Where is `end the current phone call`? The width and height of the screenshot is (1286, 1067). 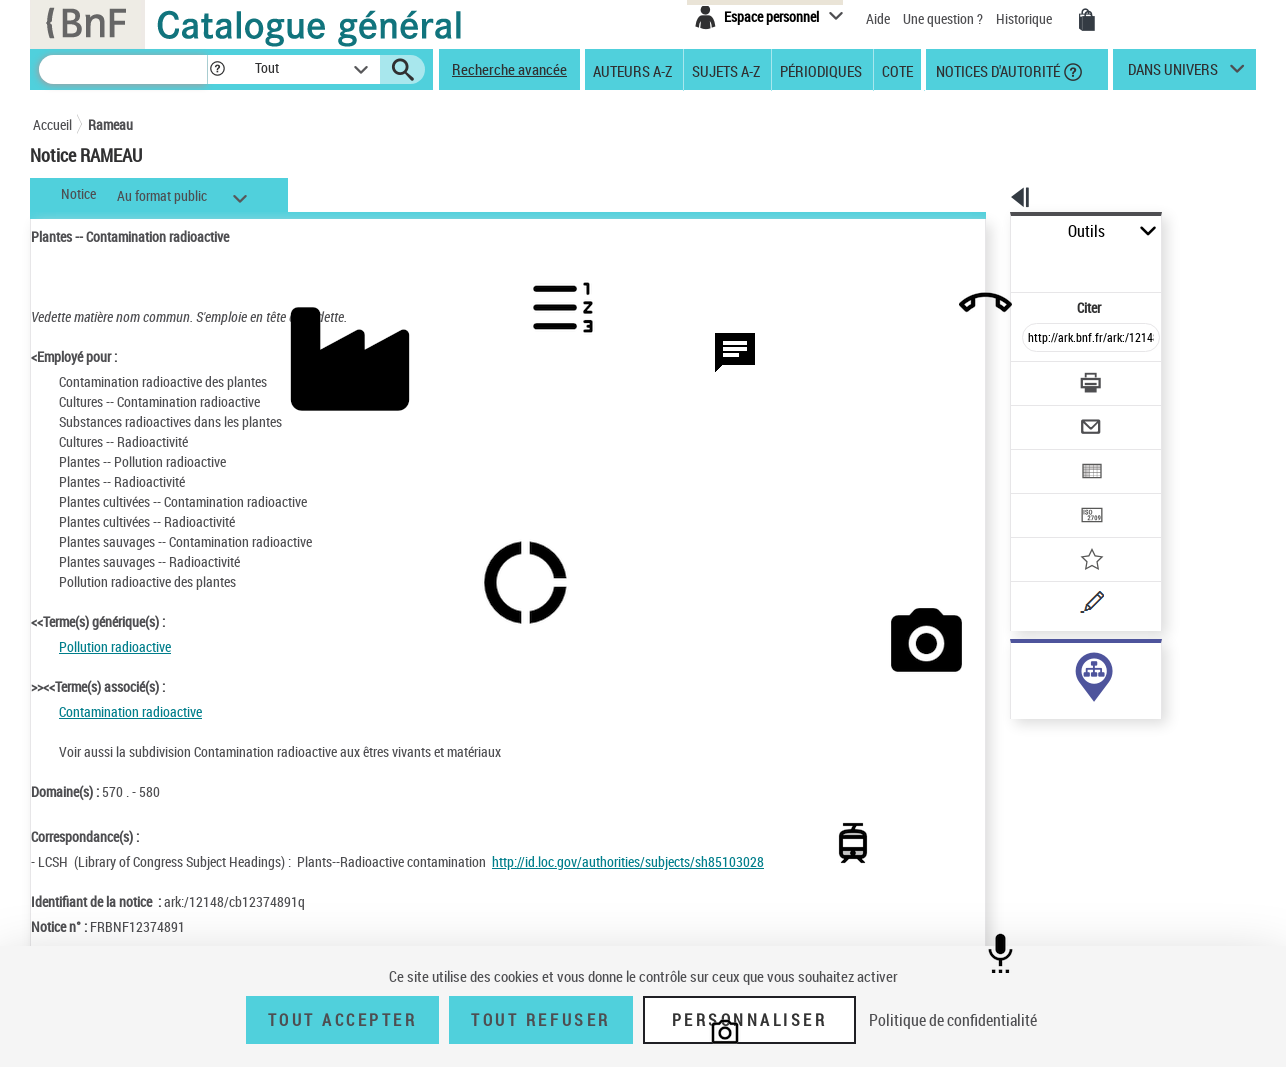
end the current phone call is located at coordinates (985, 303).